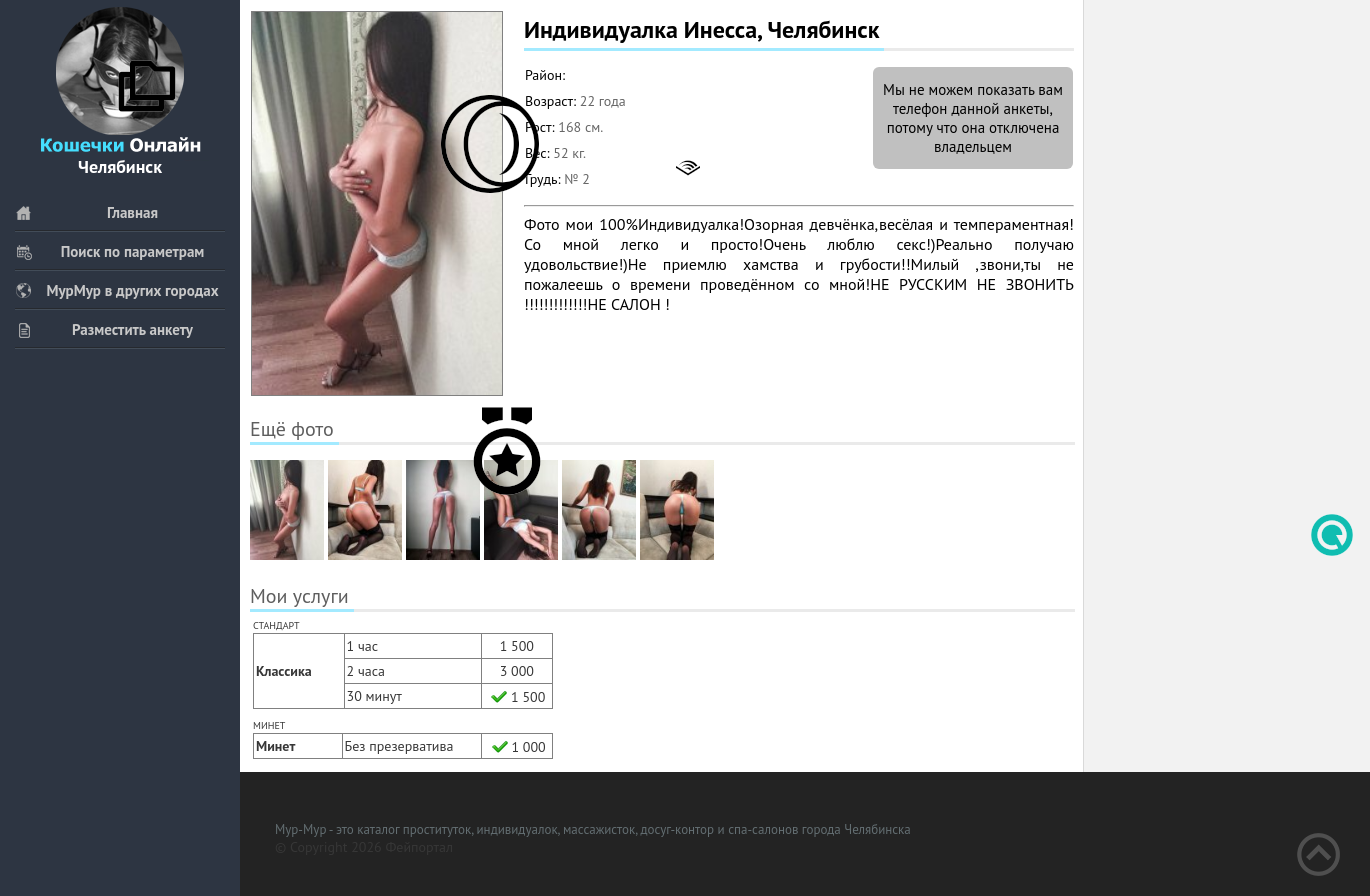 This screenshot has height=896, width=1370. What do you see at coordinates (490, 144) in the screenshot?
I see `open Opera GX browser` at bounding box center [490, 144].